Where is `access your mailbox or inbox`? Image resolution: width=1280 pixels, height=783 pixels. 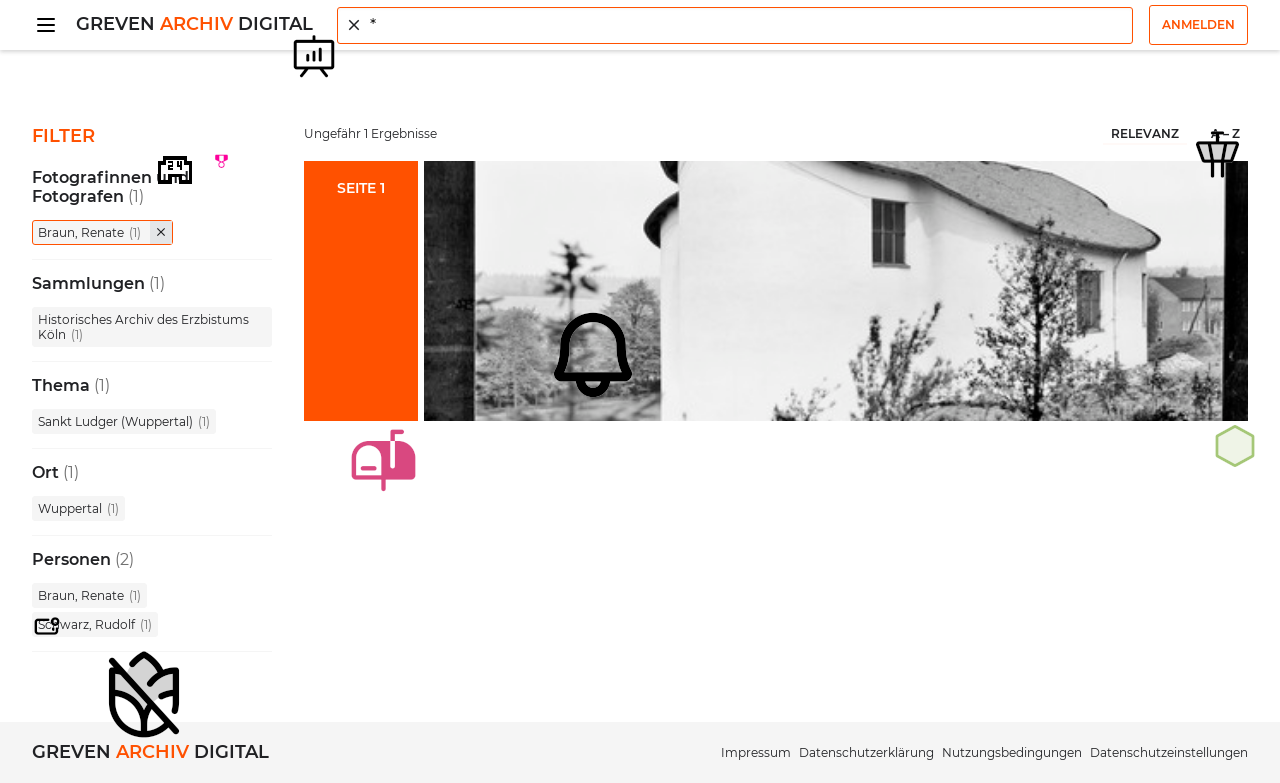 access your mailbox or inbox is located at coordinates (383, 461).